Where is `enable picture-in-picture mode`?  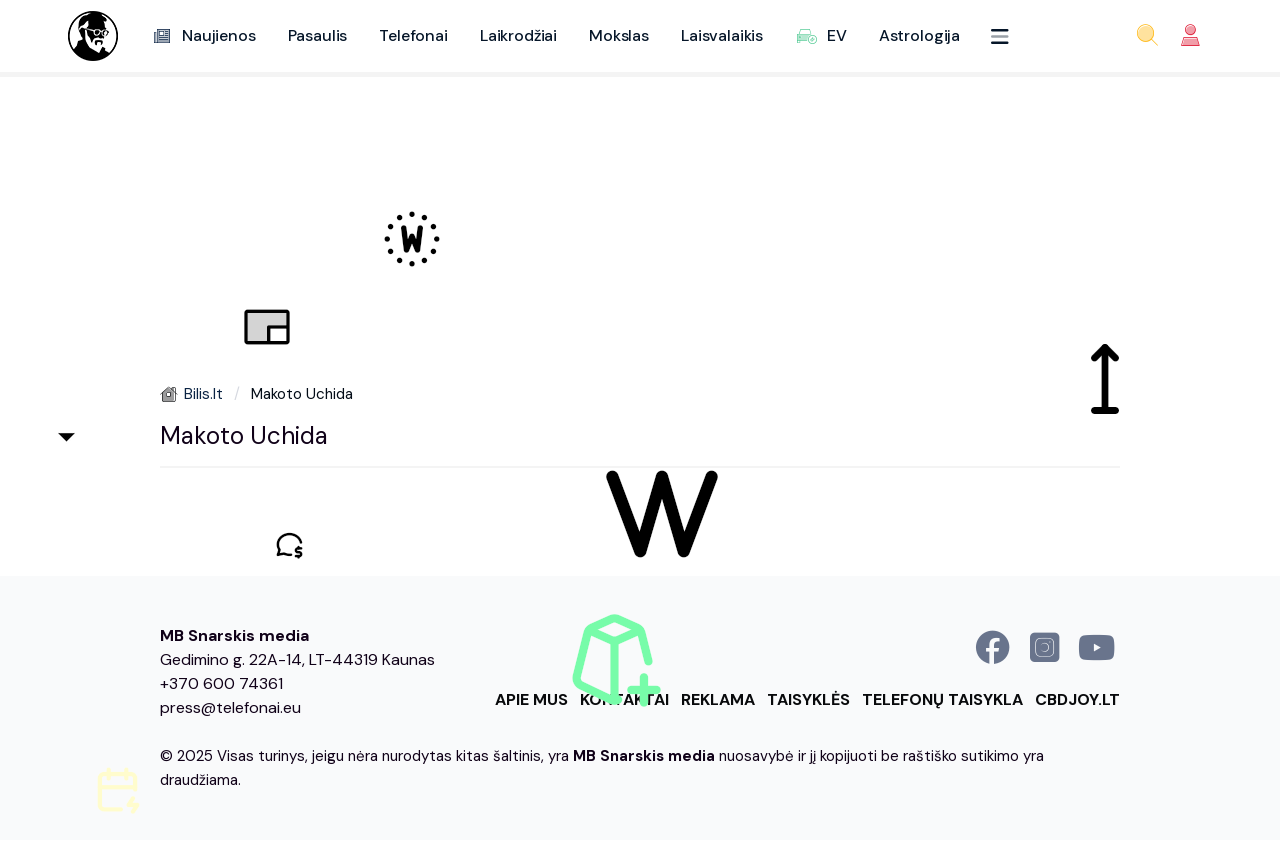
enable picture-in-picture mode is located at coordinates (267, 327).